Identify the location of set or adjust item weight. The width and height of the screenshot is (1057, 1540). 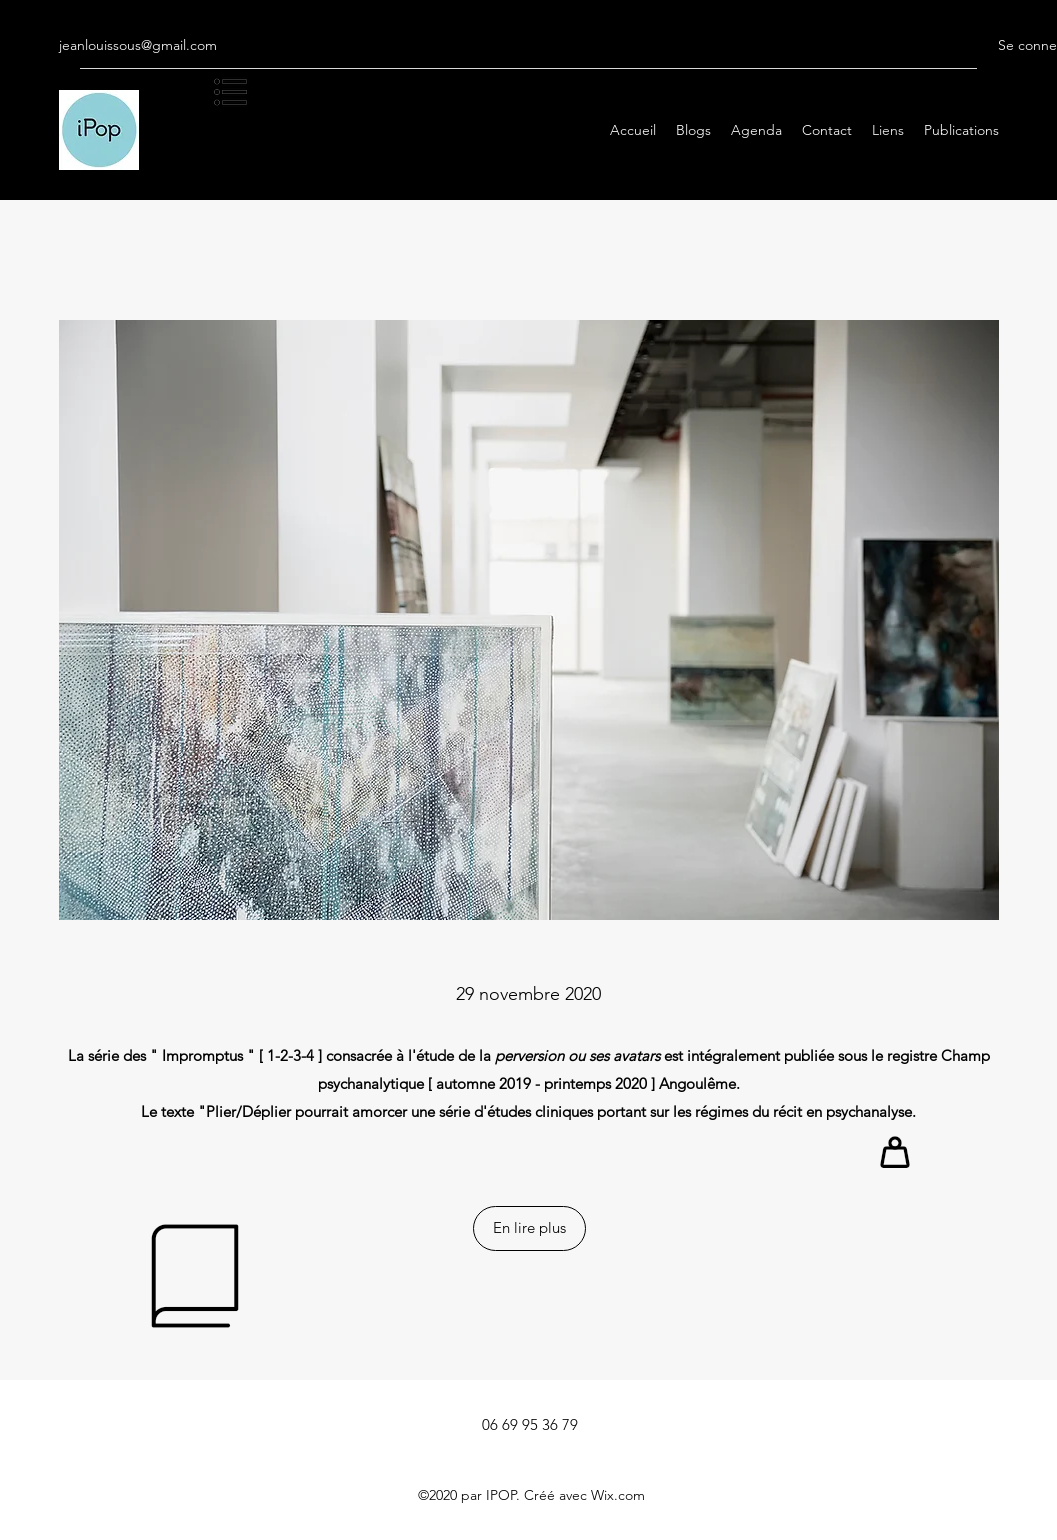
(895, 1153).